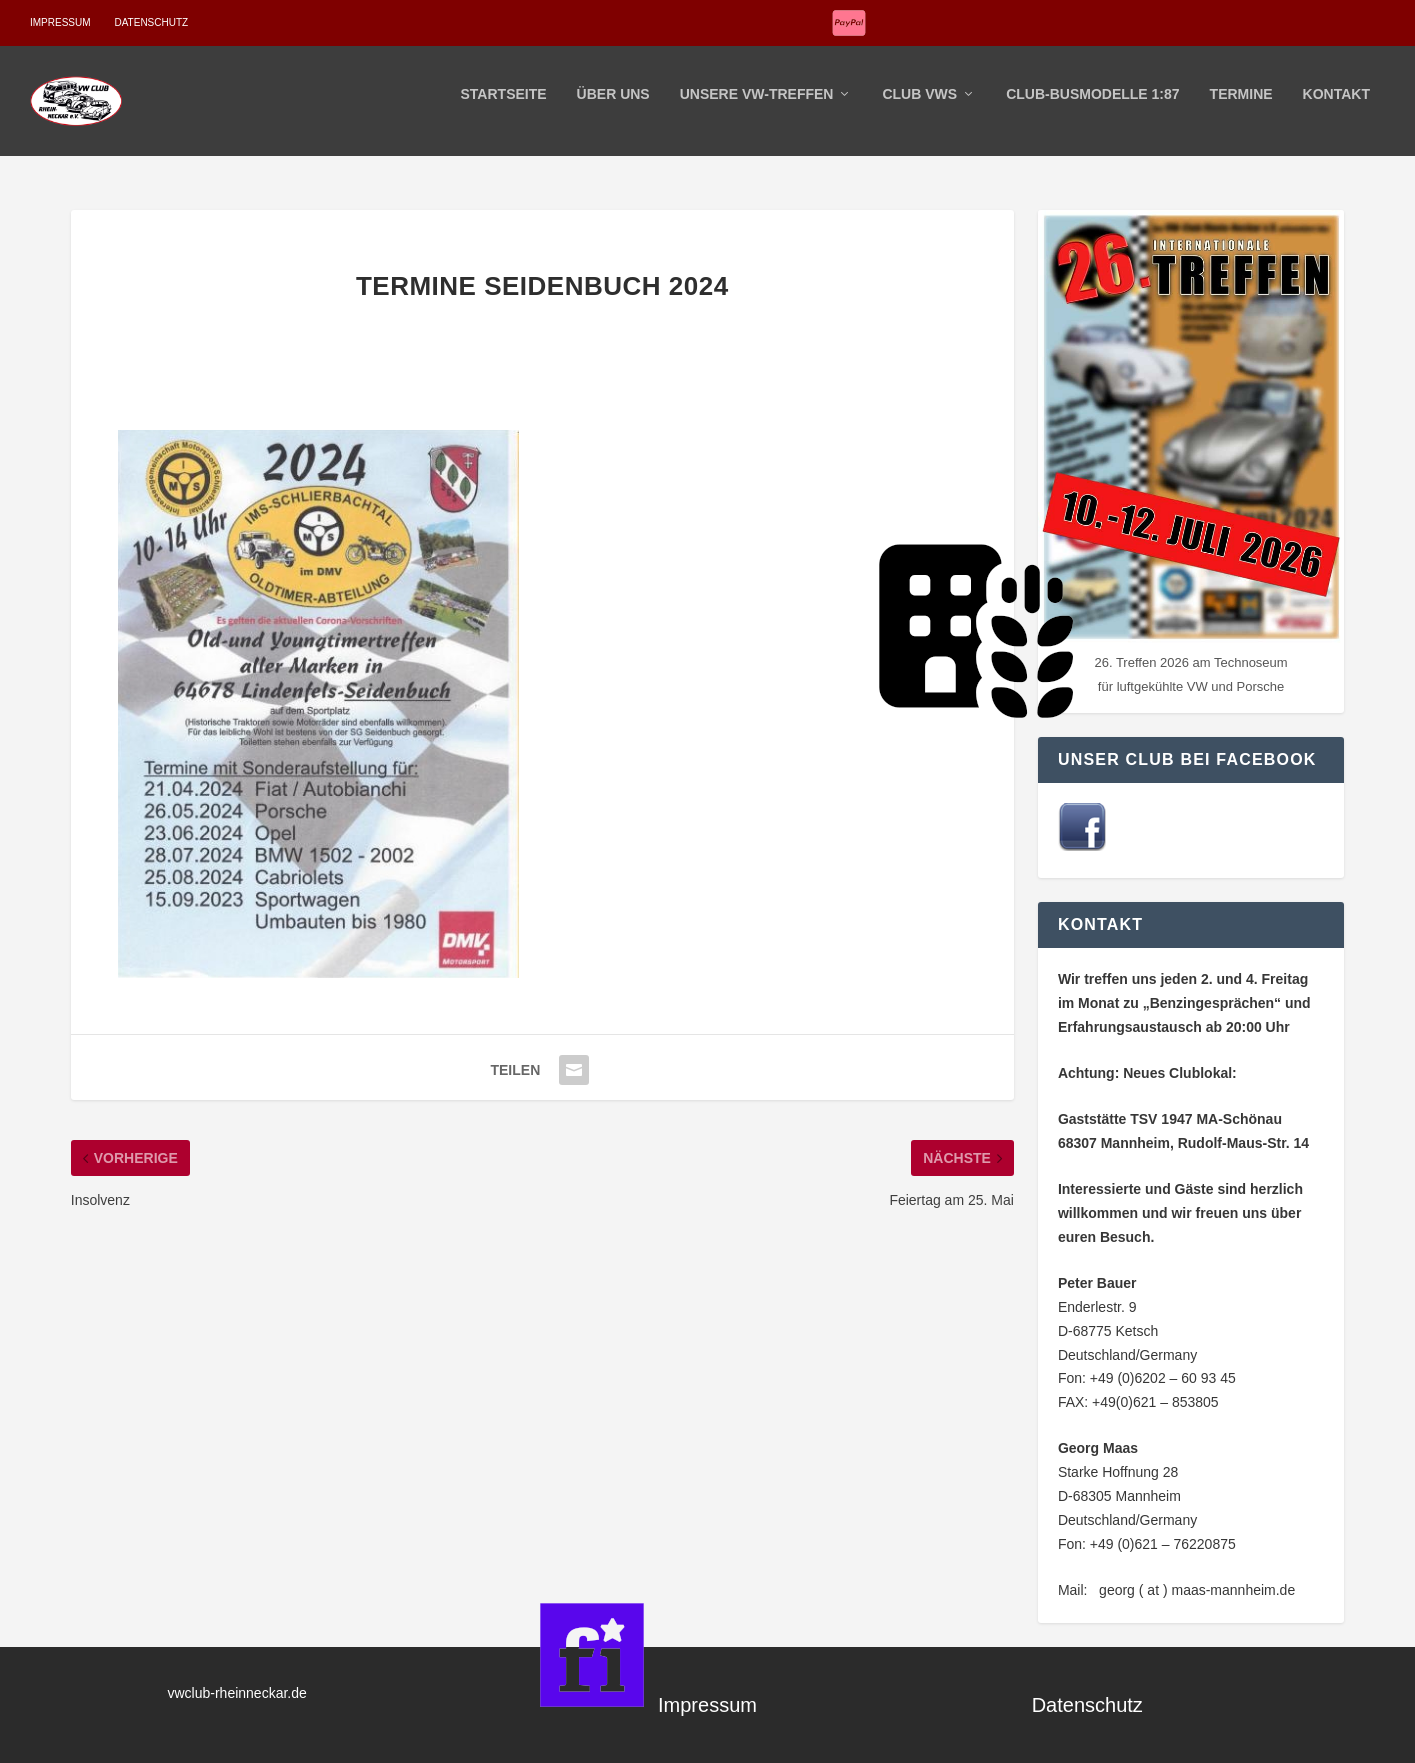 Image resolution: width=1415 pixels, height=1763 pixels. What do you see at coordinates (849, 23) in the screenshot?
I see `pay with PayPal` at bounding box center [849, 23].